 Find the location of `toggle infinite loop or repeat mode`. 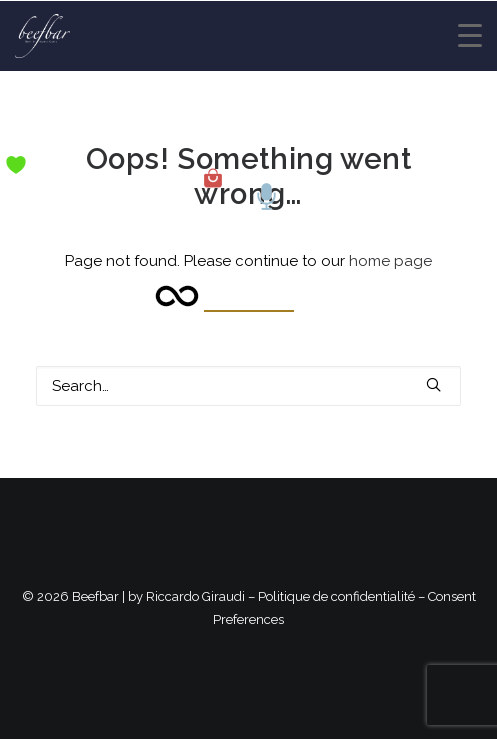

toggle infinite loop or repeat mode is located at coordinates (177, 296).